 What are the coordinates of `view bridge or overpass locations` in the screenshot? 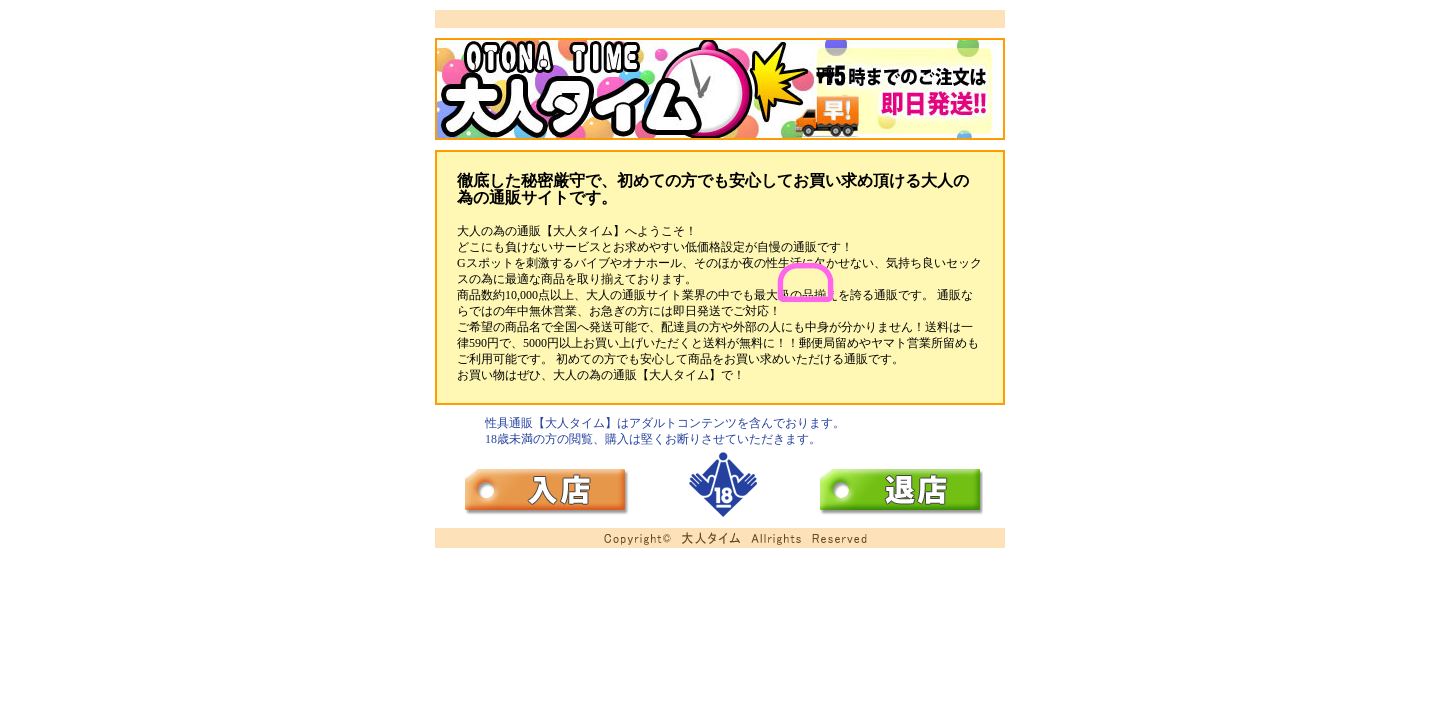 It's located at (825, 75).